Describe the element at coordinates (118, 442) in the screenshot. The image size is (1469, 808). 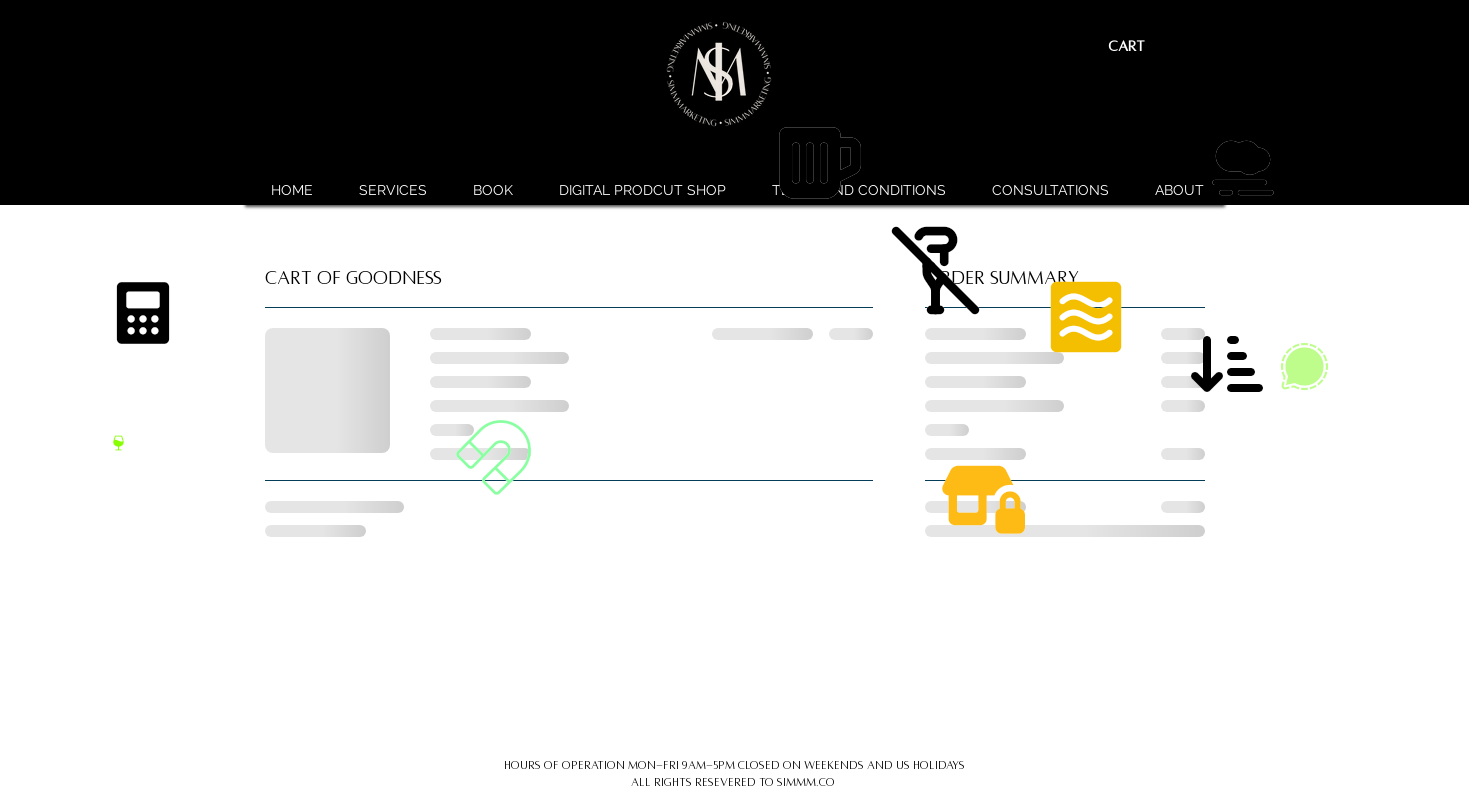
I see `browse wine or beverage options` at that location.